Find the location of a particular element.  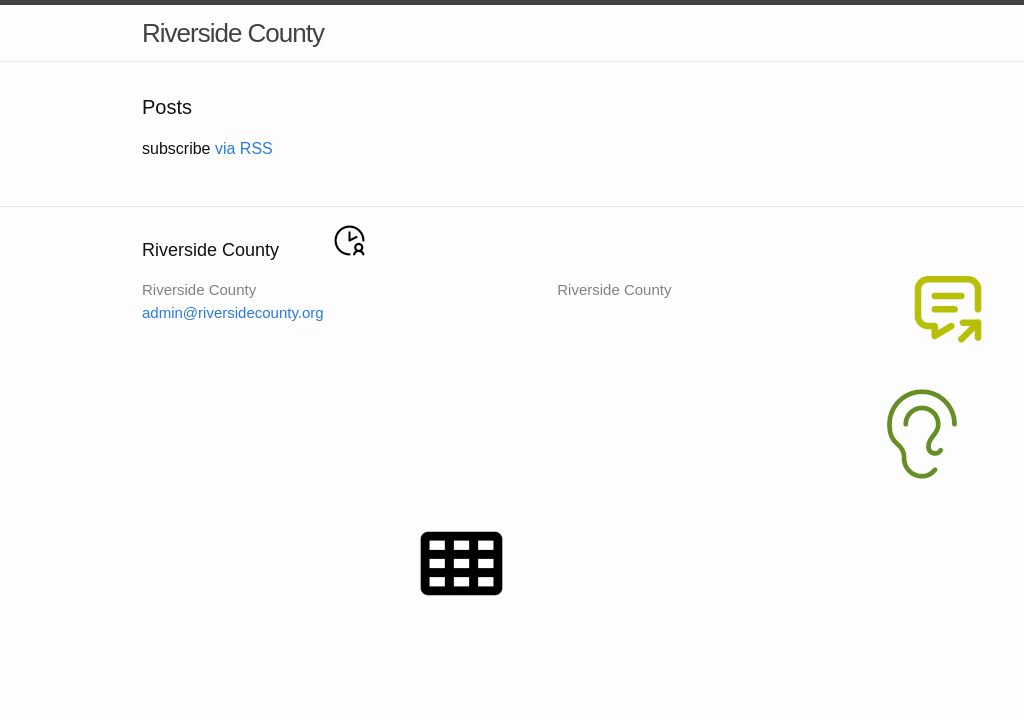

view user's time or schedule is located at coordinates (349, 240).